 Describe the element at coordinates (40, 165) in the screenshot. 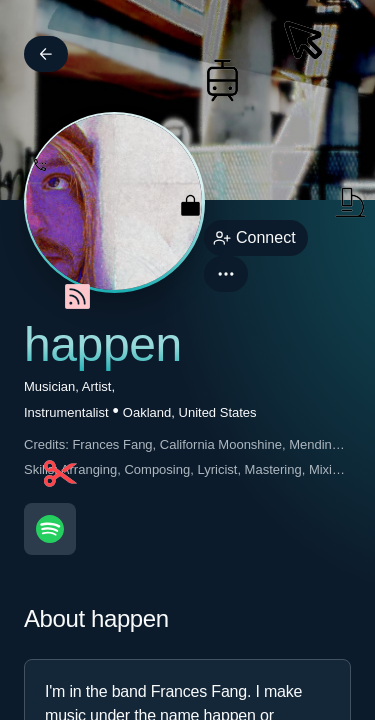

I see `access phone or call settings` at that location.